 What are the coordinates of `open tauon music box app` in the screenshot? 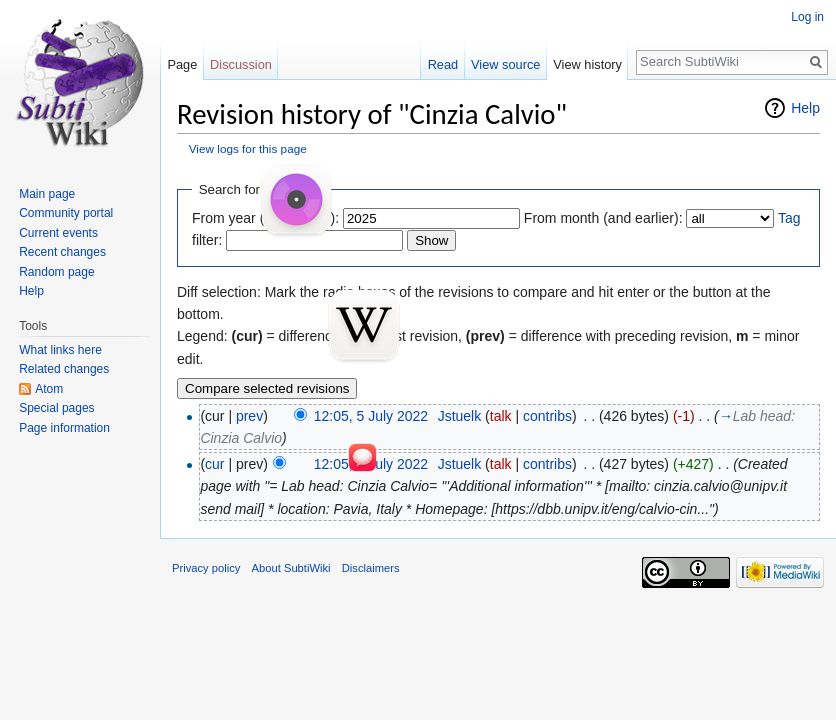 It's located at (296, 199).